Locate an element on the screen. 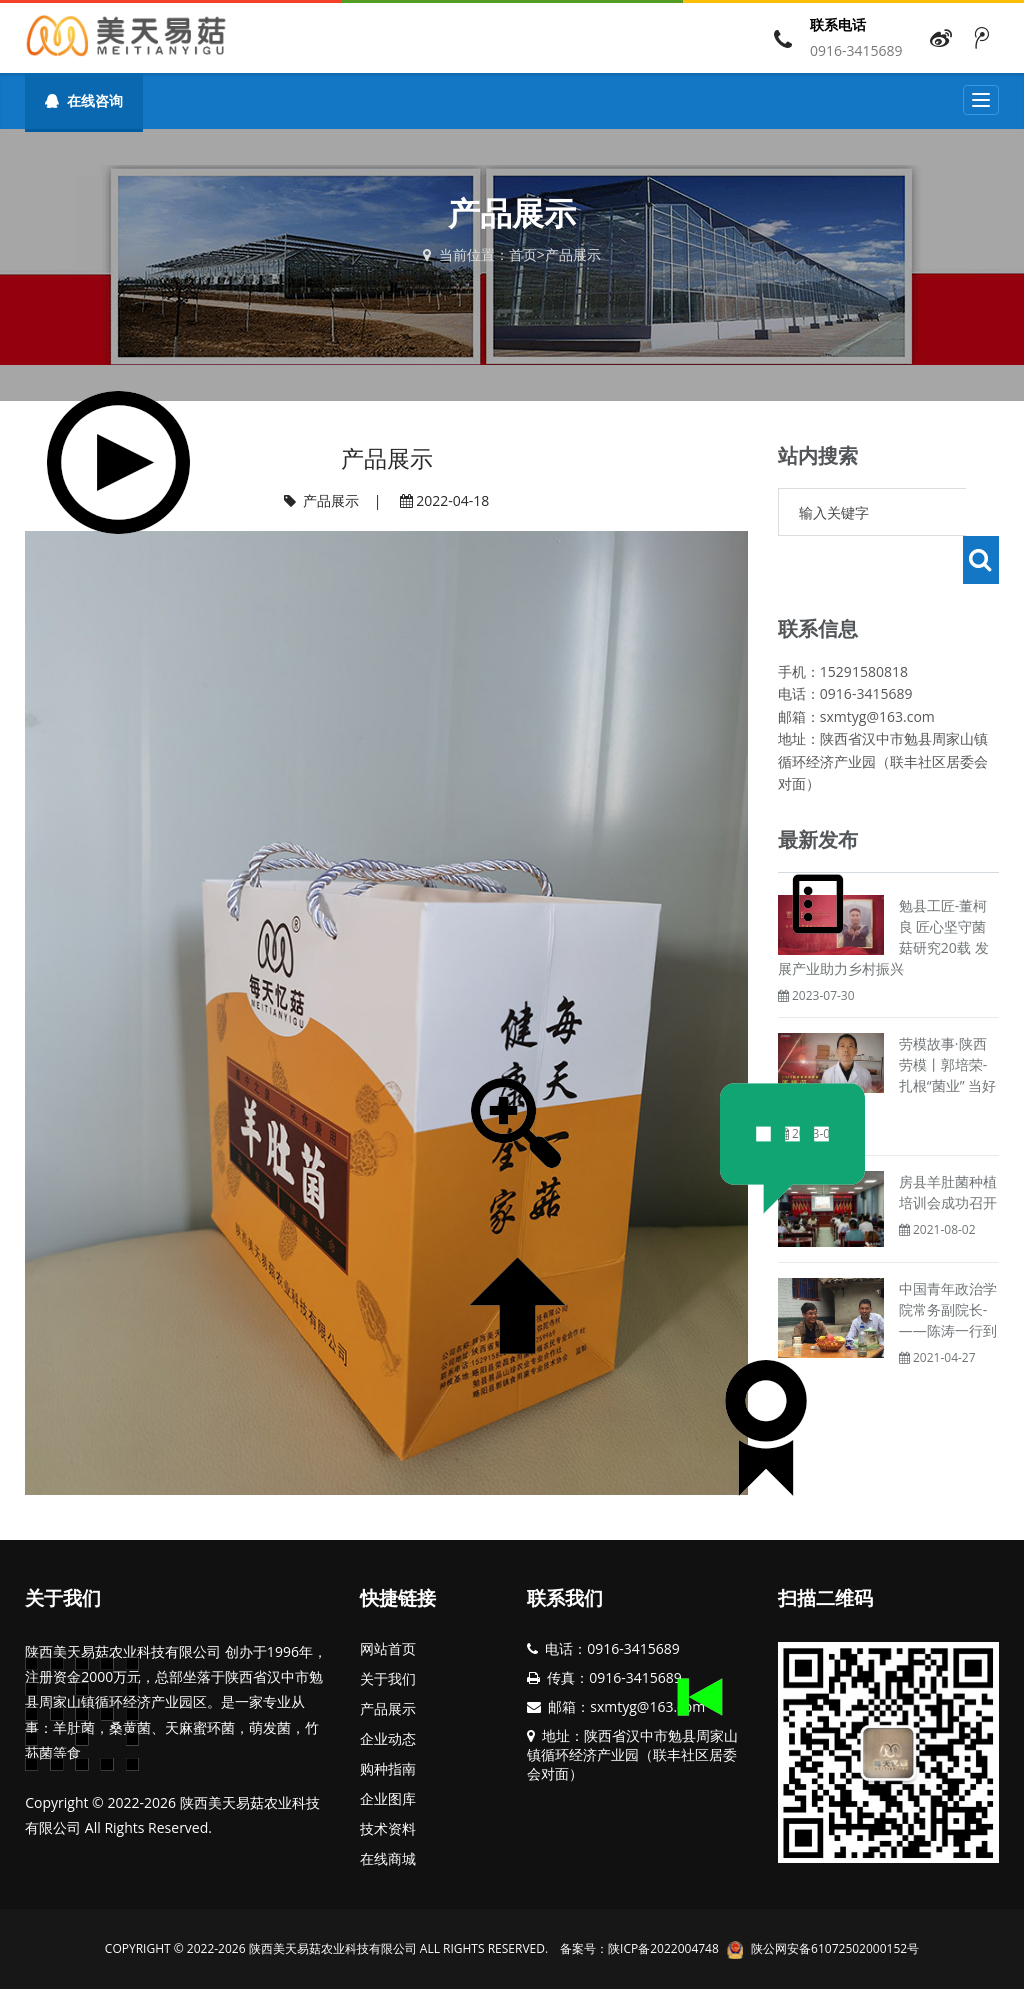 The height and width of the screenshot is (1989, 1024). view or open film script is located at coordinates (818, 904).